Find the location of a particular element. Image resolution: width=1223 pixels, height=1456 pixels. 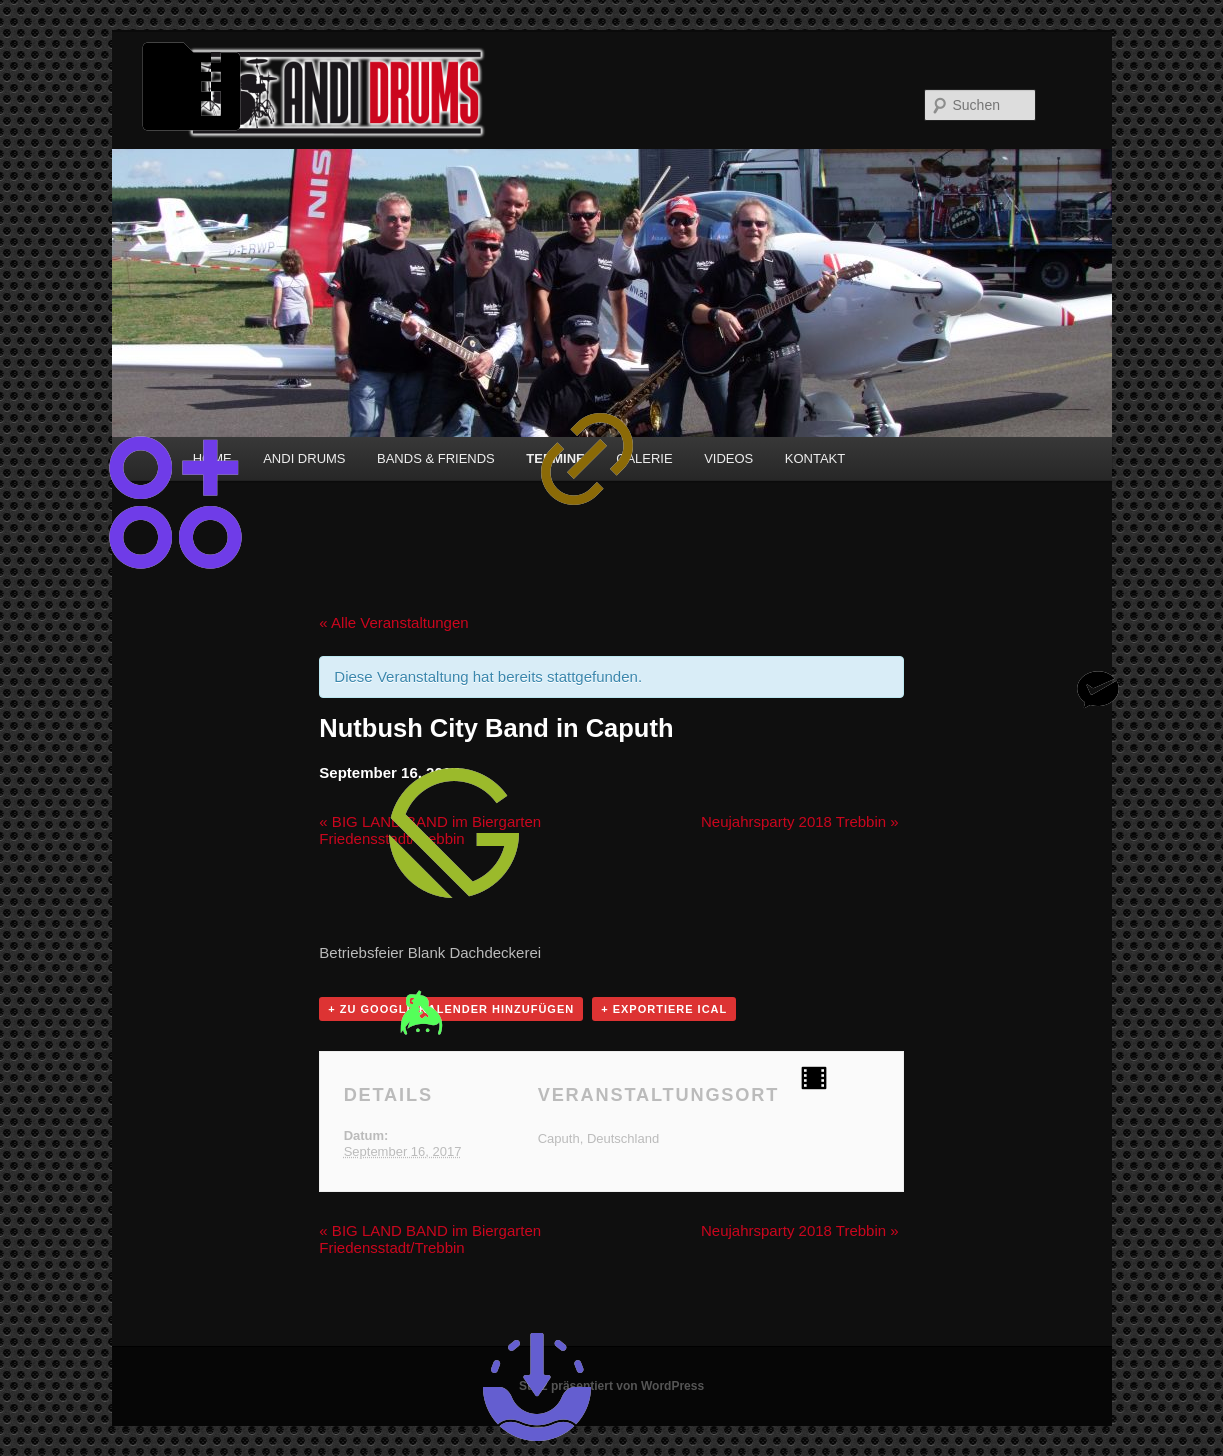

pay with wechat pay is located at coordinates (1098, 689).